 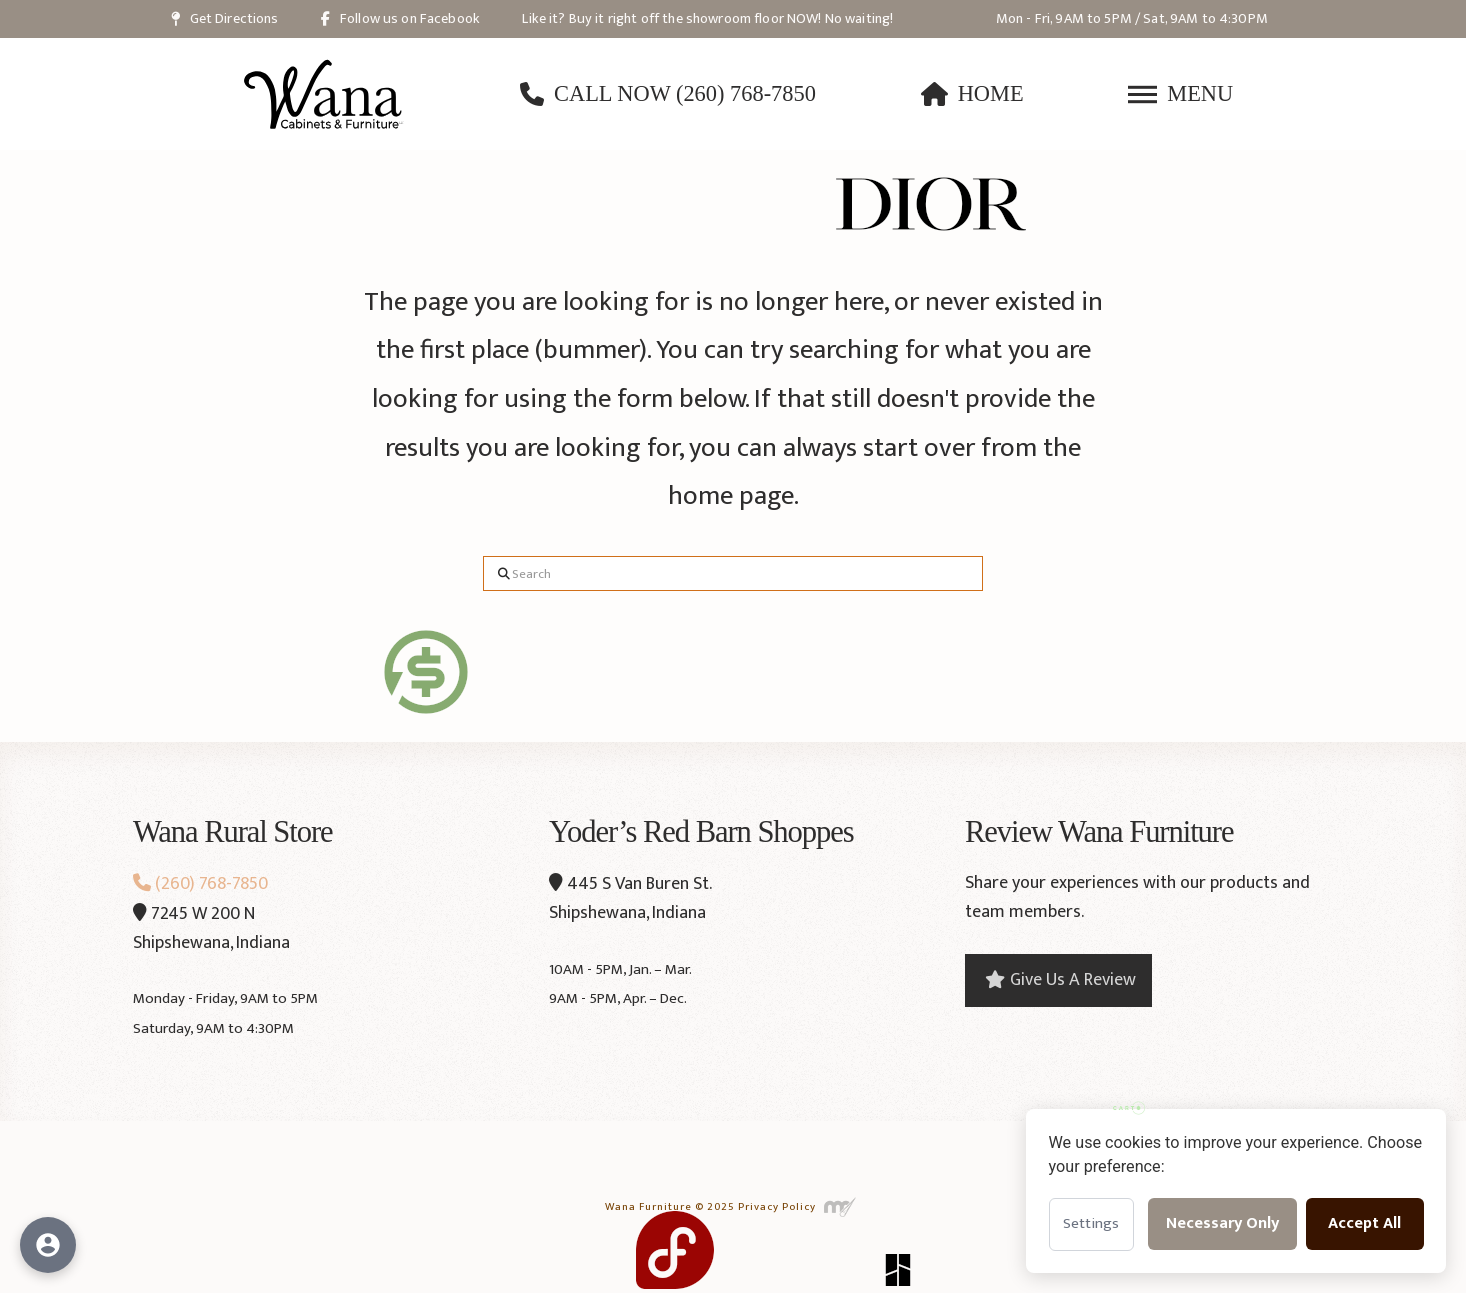 I want to click on visit the Dior official website, so click(x=931, y=204).